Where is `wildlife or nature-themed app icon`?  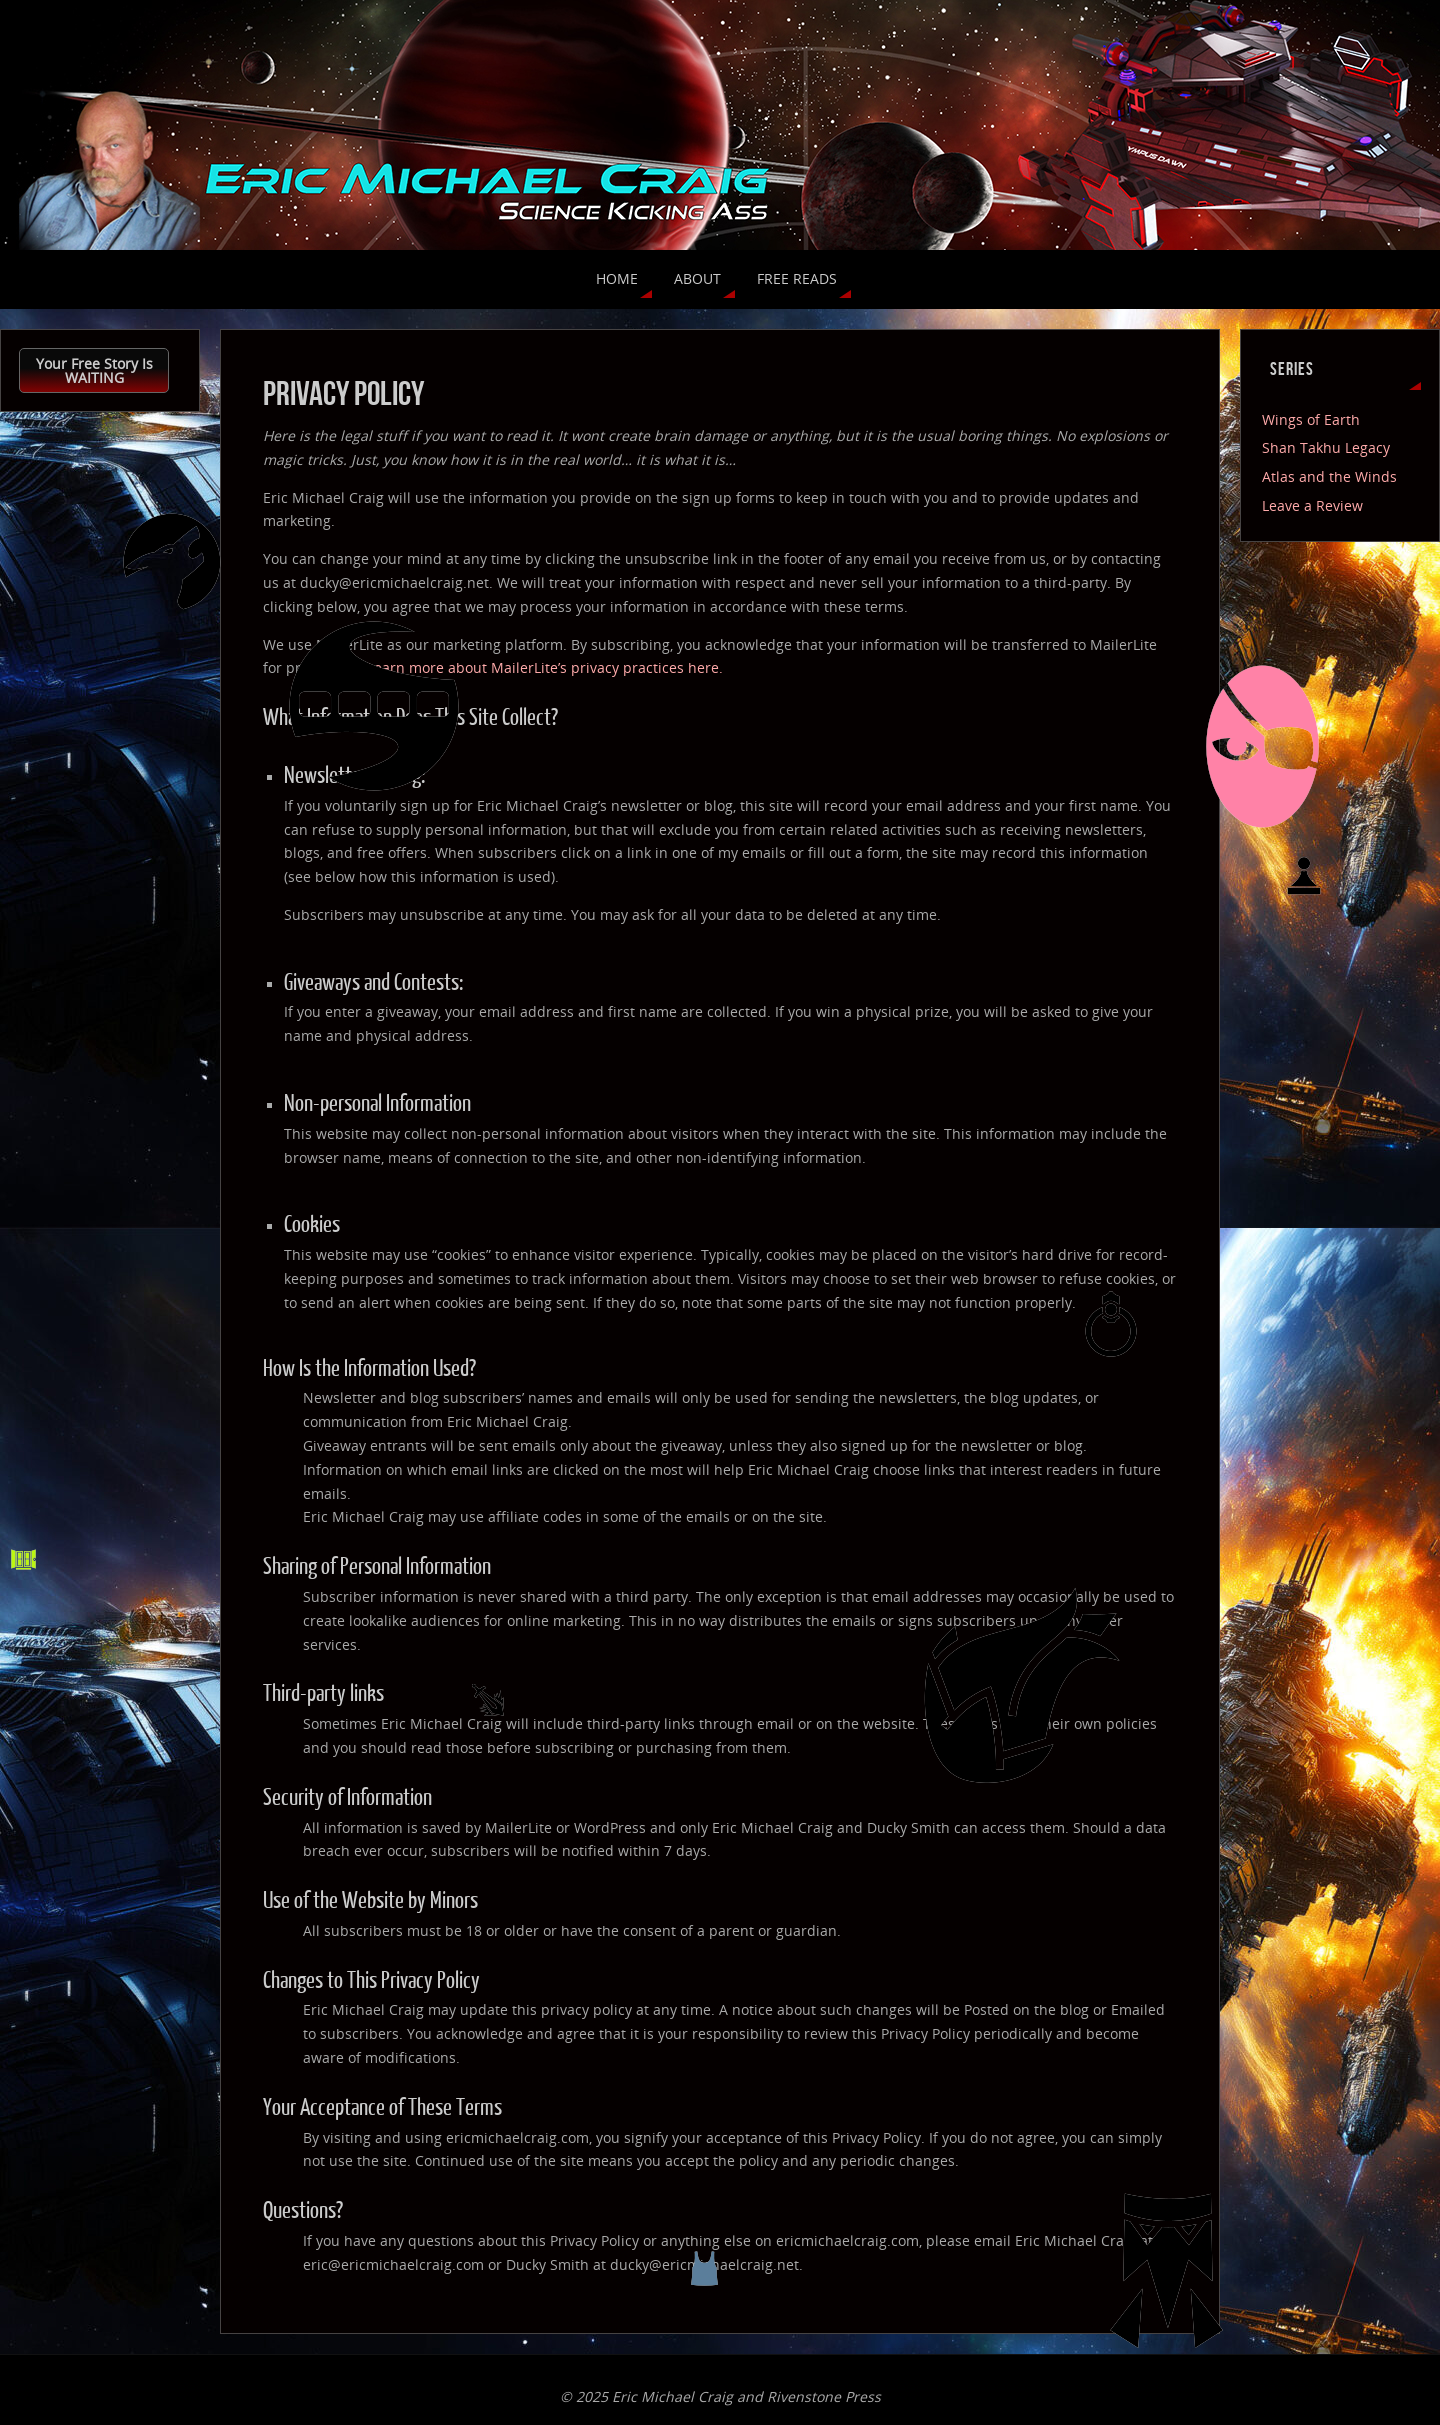
wildlife or nature-themed app icon is located at coordinates (172, 563).